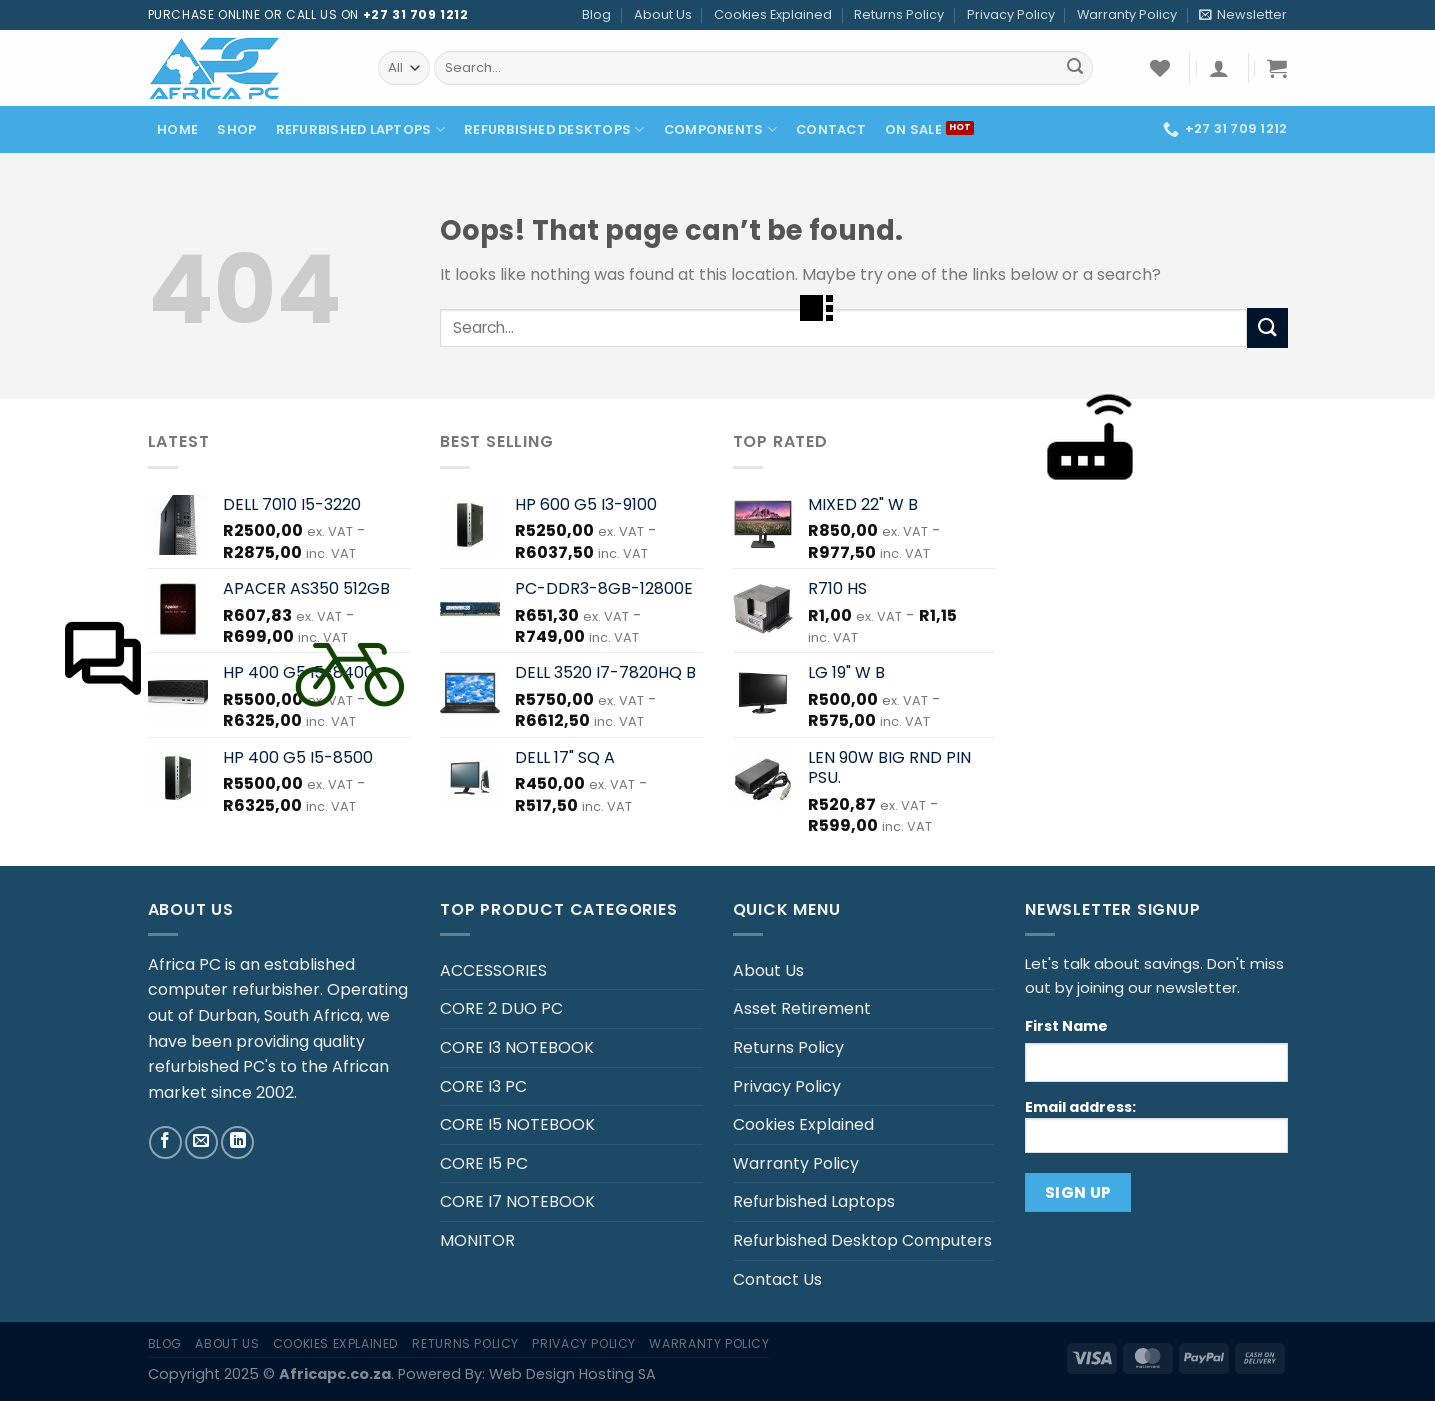  I want to click on access bike rental or cycling options, so click(350, 673).